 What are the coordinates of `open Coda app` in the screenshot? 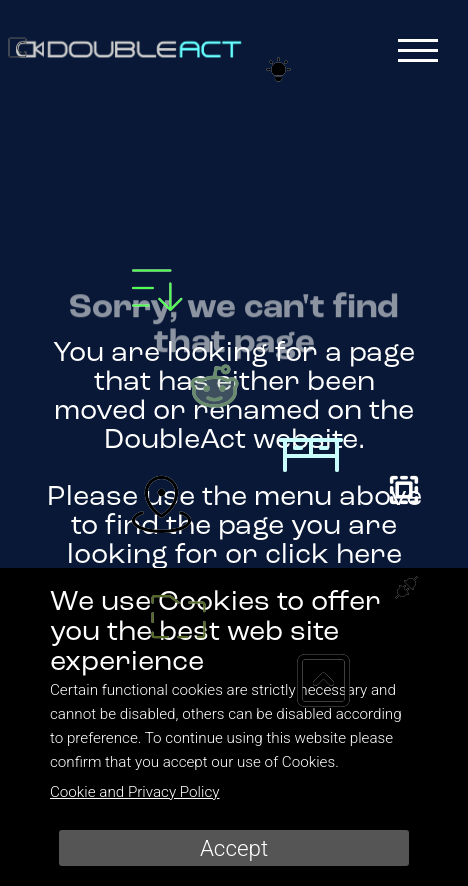 It's located at (17, 47).